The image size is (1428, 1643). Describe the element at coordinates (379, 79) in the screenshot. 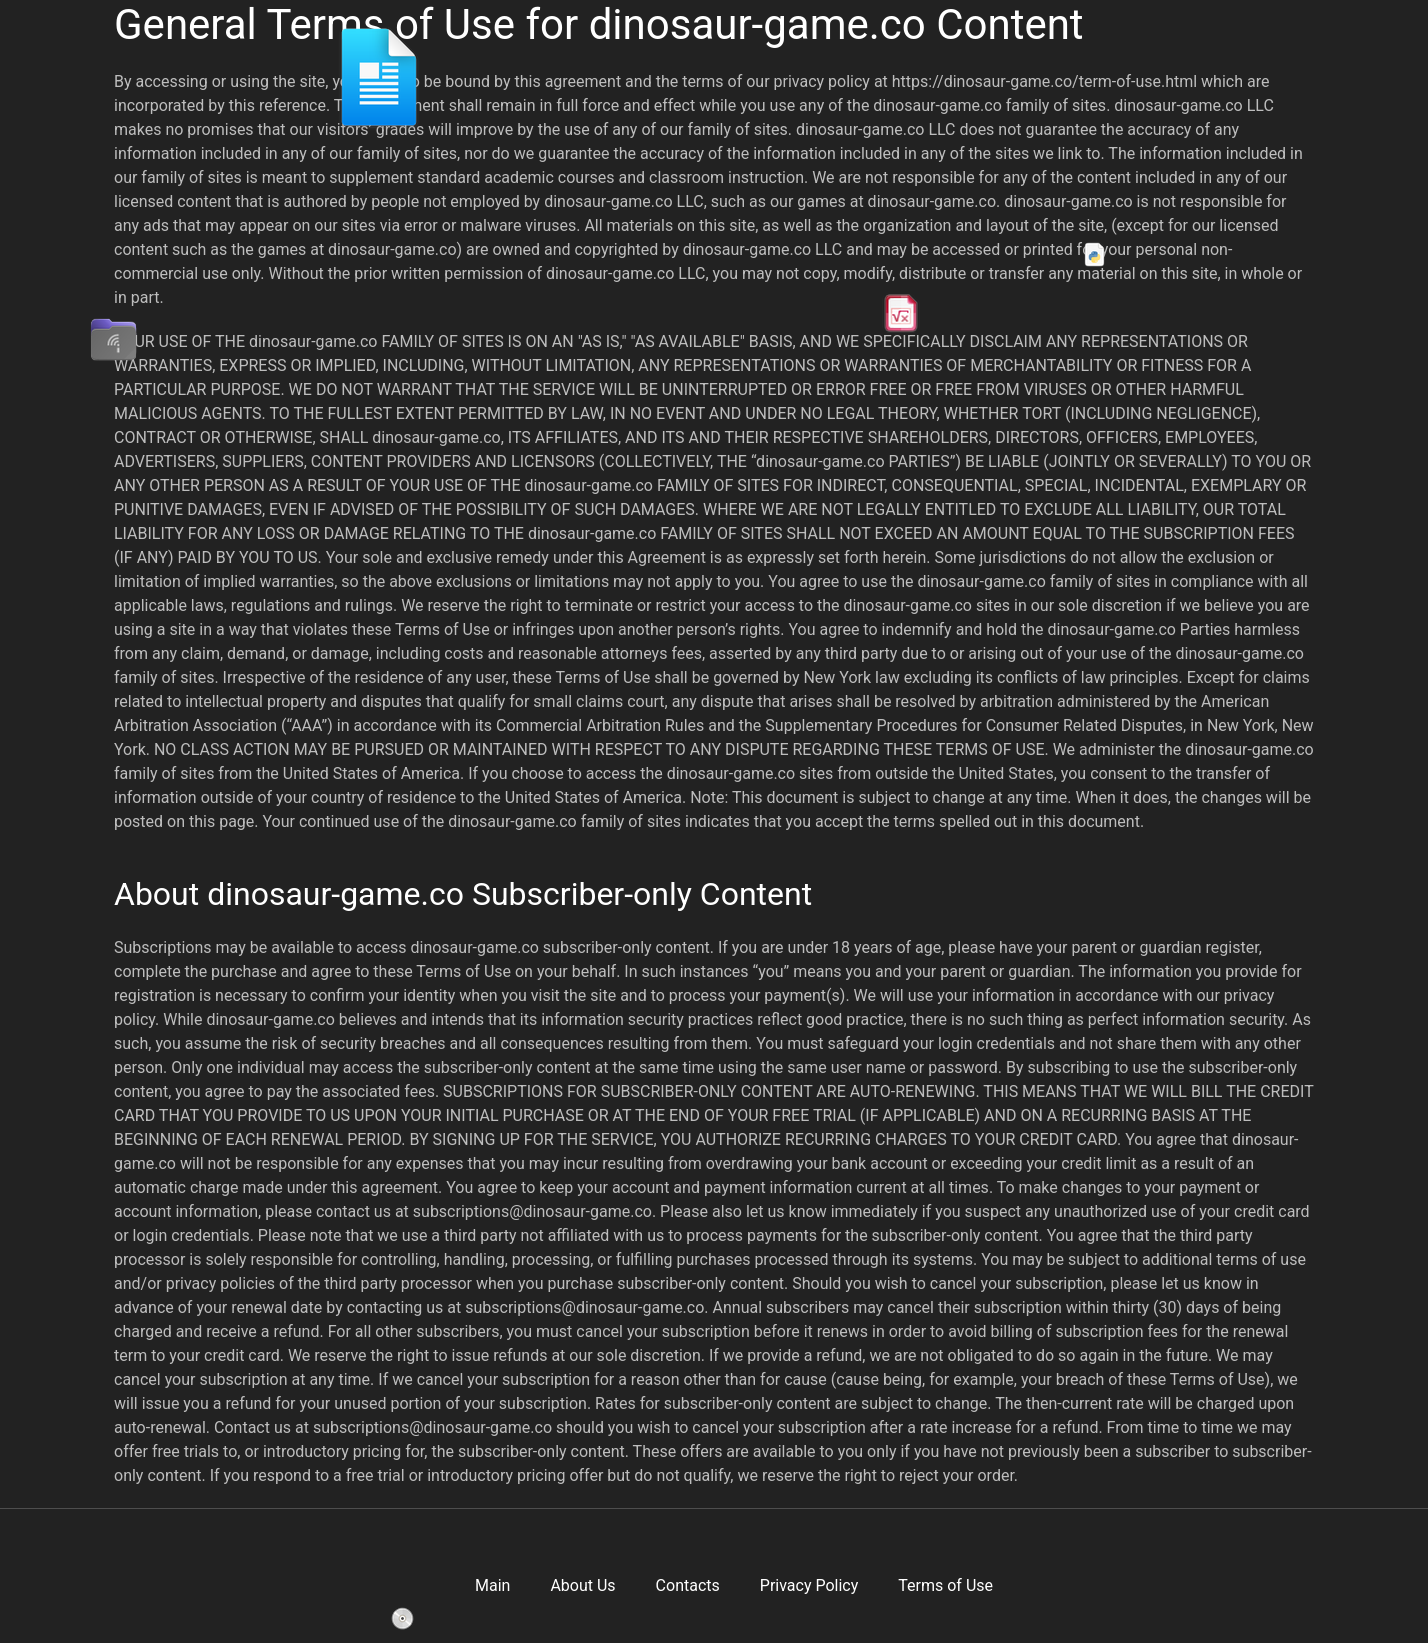

I see `a google docs document file` at that location.